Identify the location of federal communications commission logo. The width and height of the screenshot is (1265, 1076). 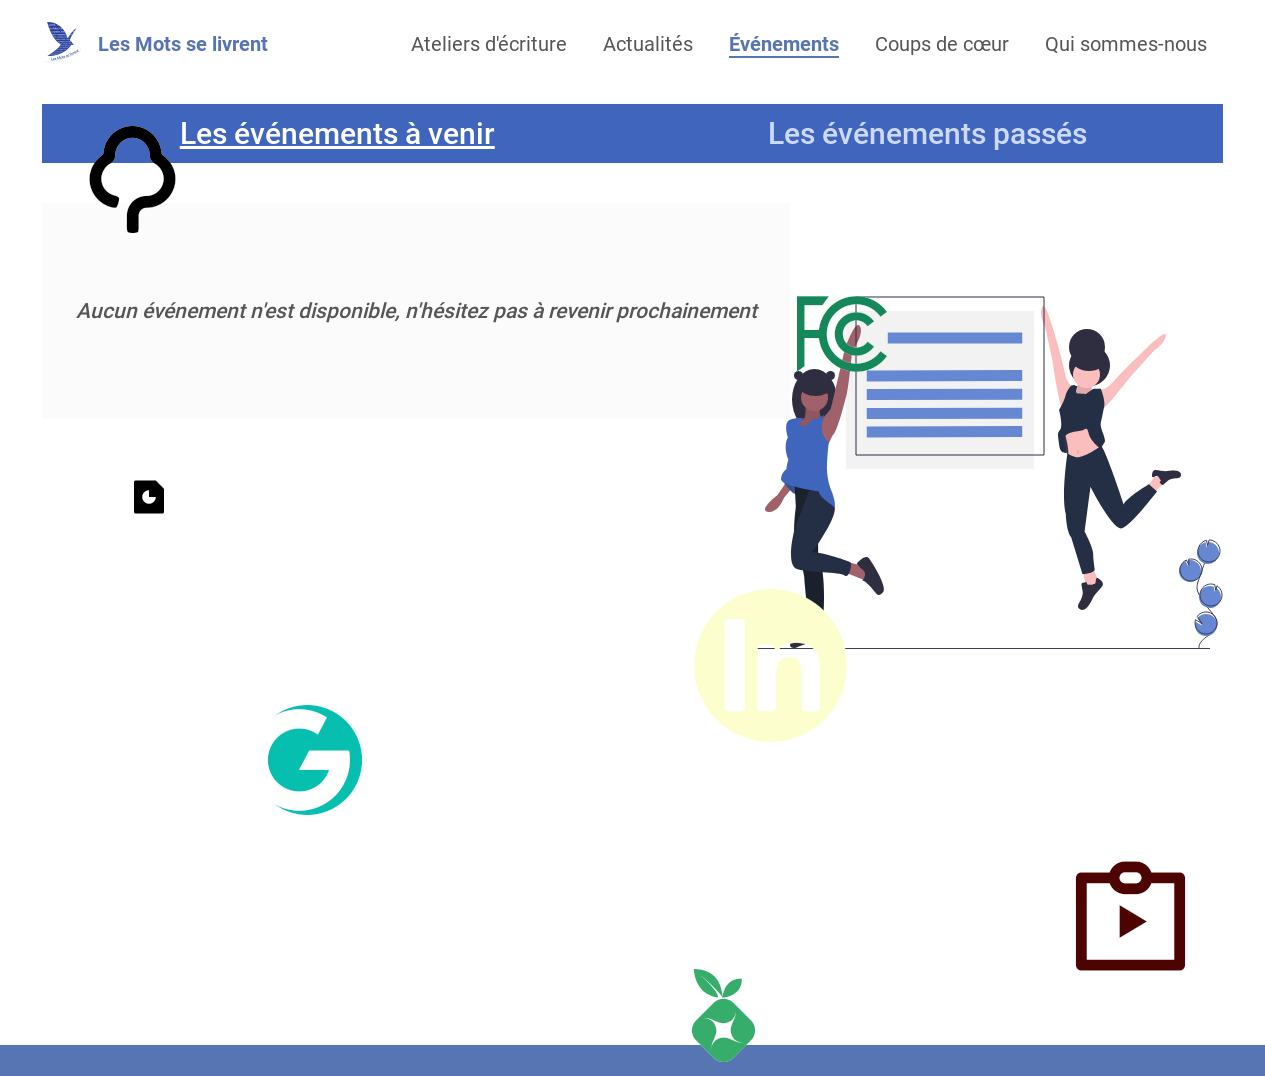
(842, 334).